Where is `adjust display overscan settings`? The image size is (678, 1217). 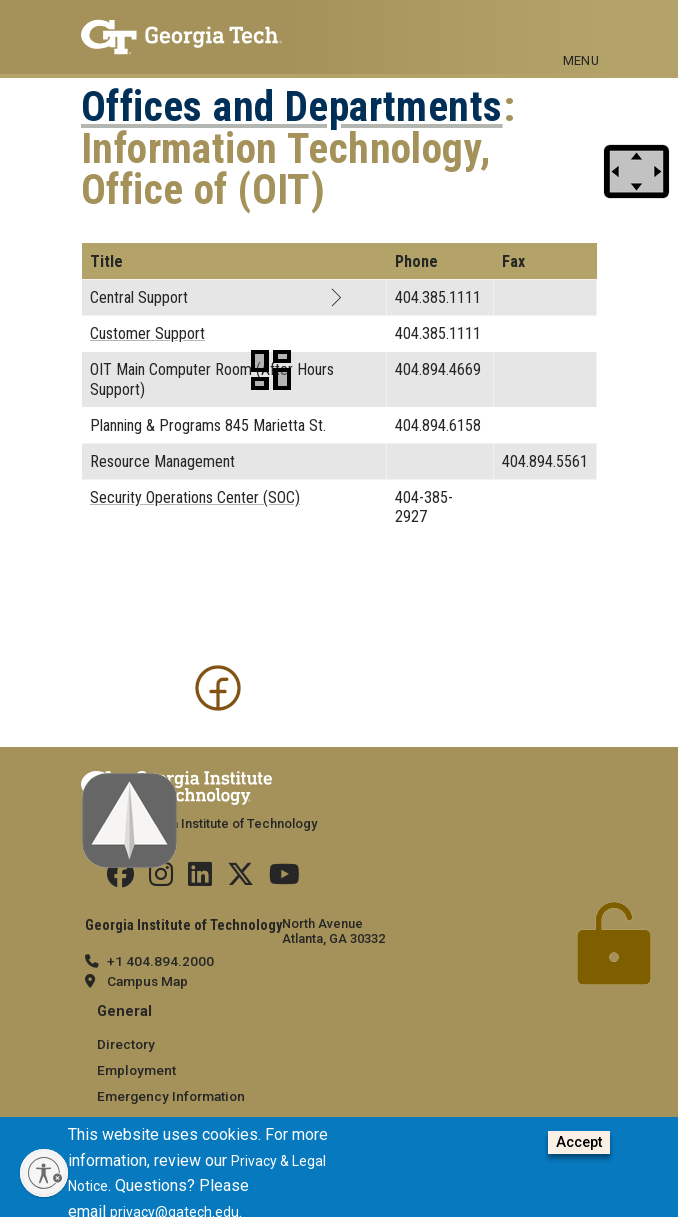 adjust display overscan settings is located at coordinates (636, 171).